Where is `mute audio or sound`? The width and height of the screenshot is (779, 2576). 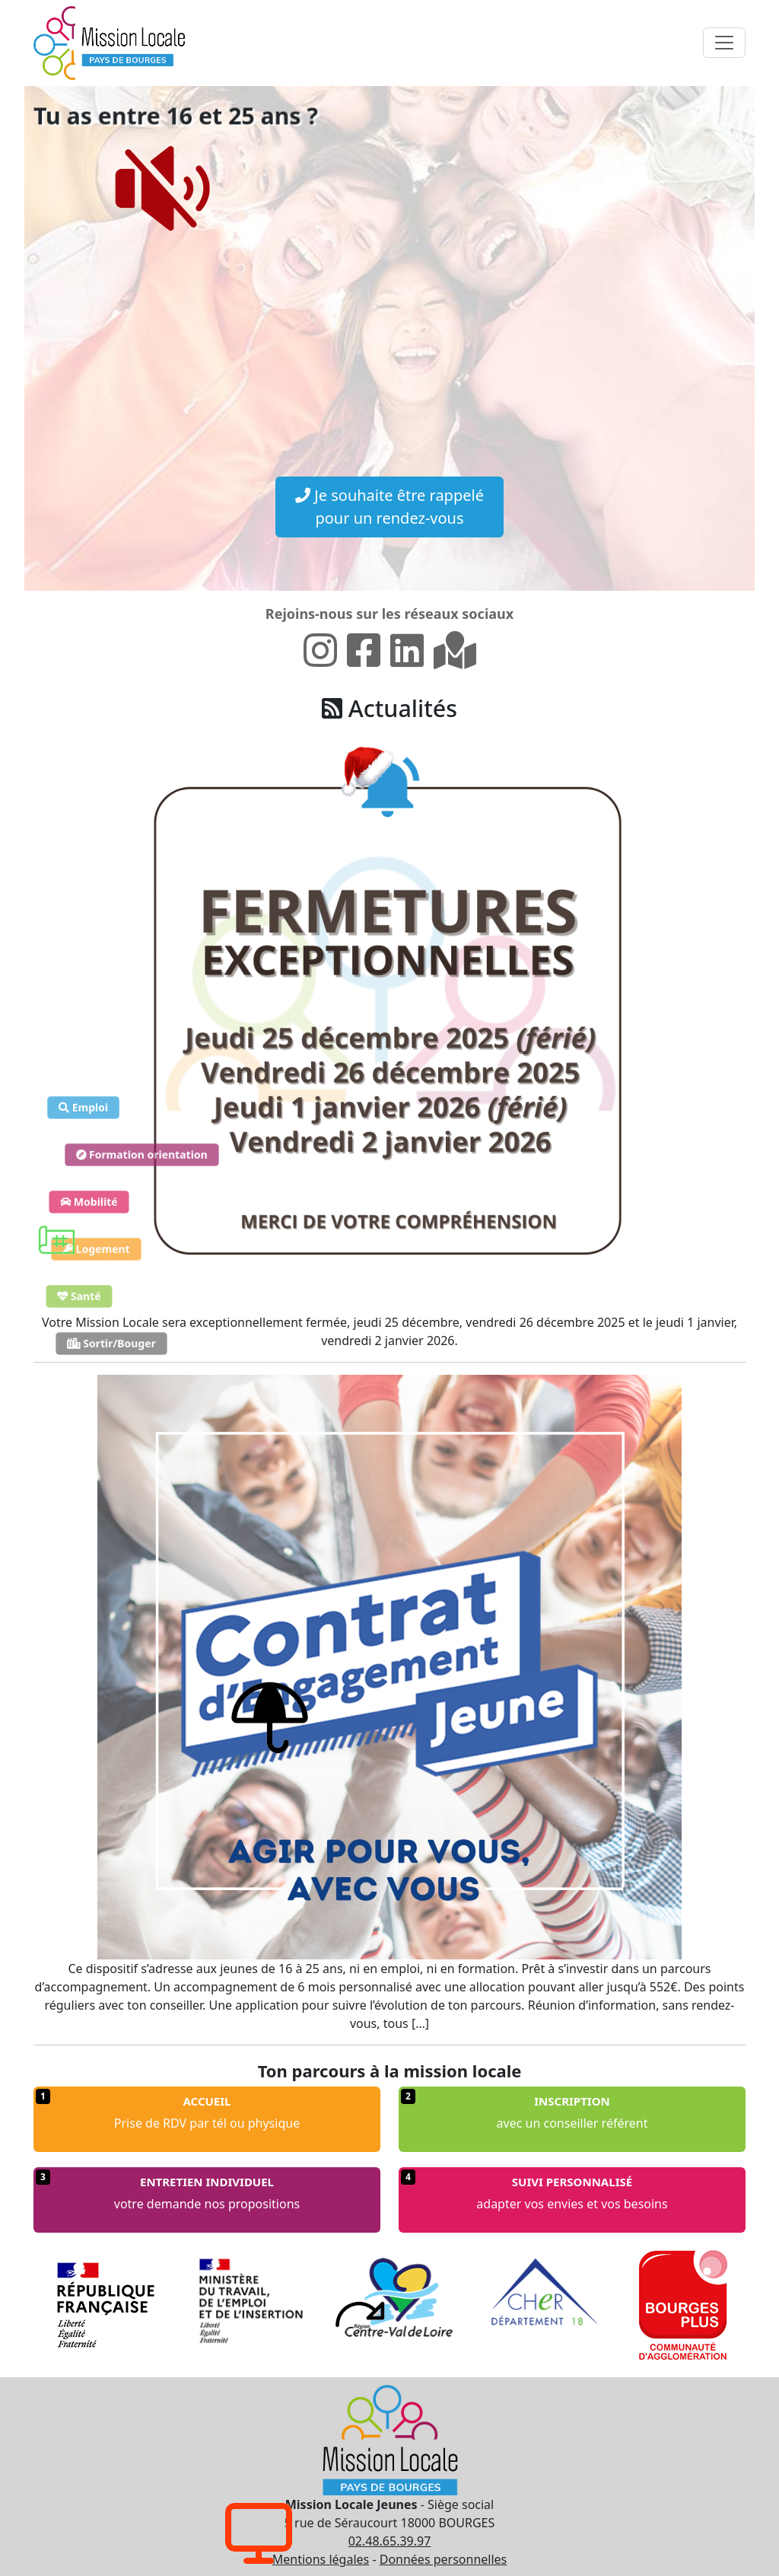 mute audio or sound is located at coordinates (161, 188).